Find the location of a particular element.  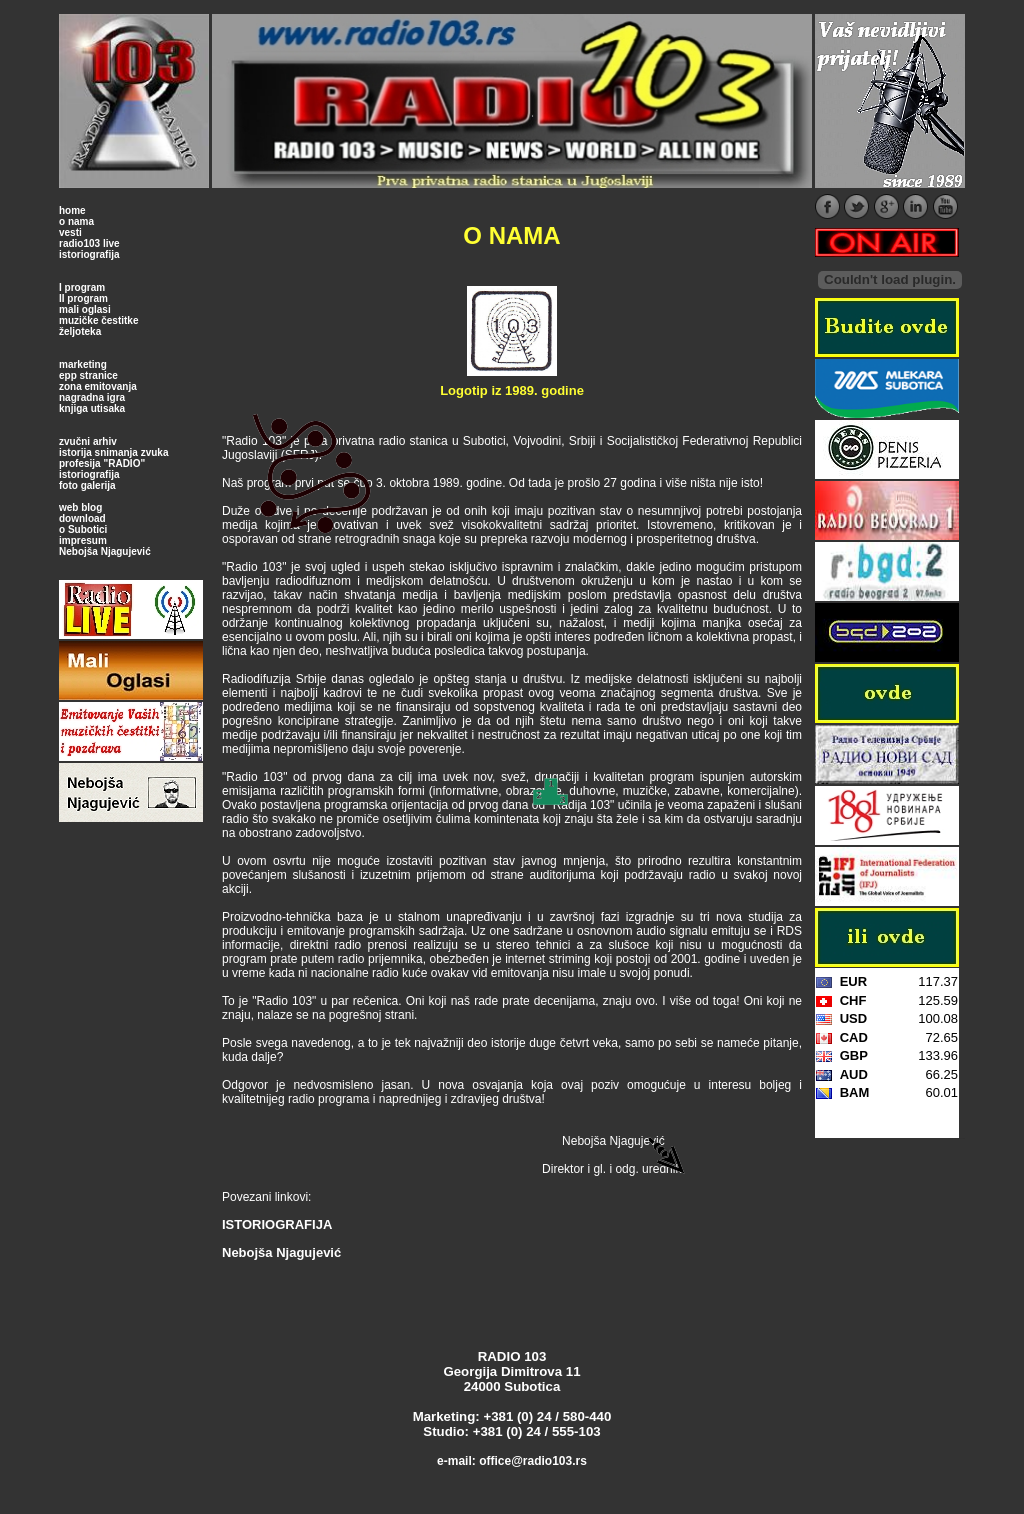

select arrow or projectile type in archery game is located at coordinates (666, 1155).